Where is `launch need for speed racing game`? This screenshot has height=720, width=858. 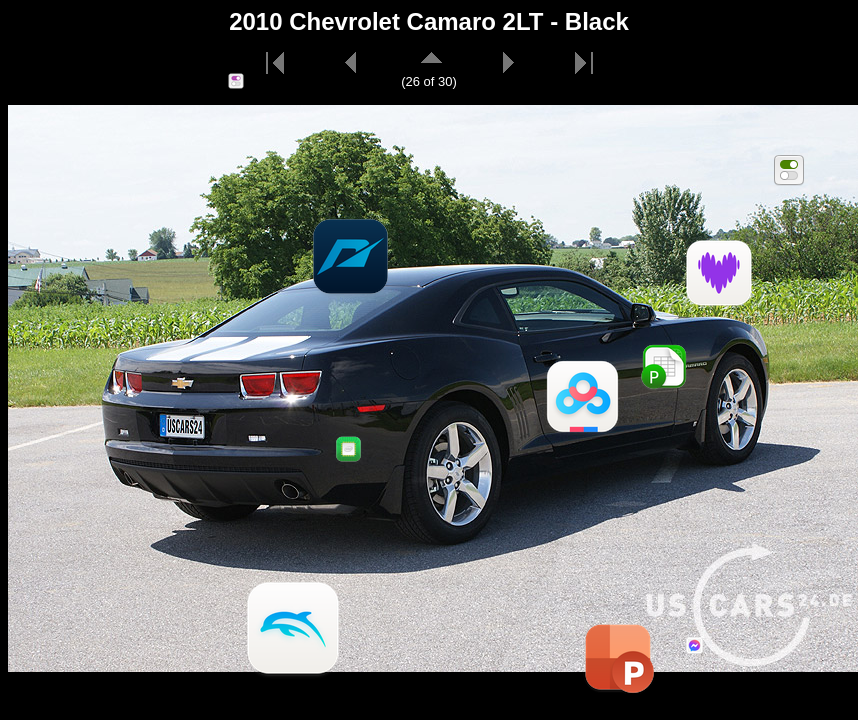 launch need for speed racing game is located at coordinates (350, 256).